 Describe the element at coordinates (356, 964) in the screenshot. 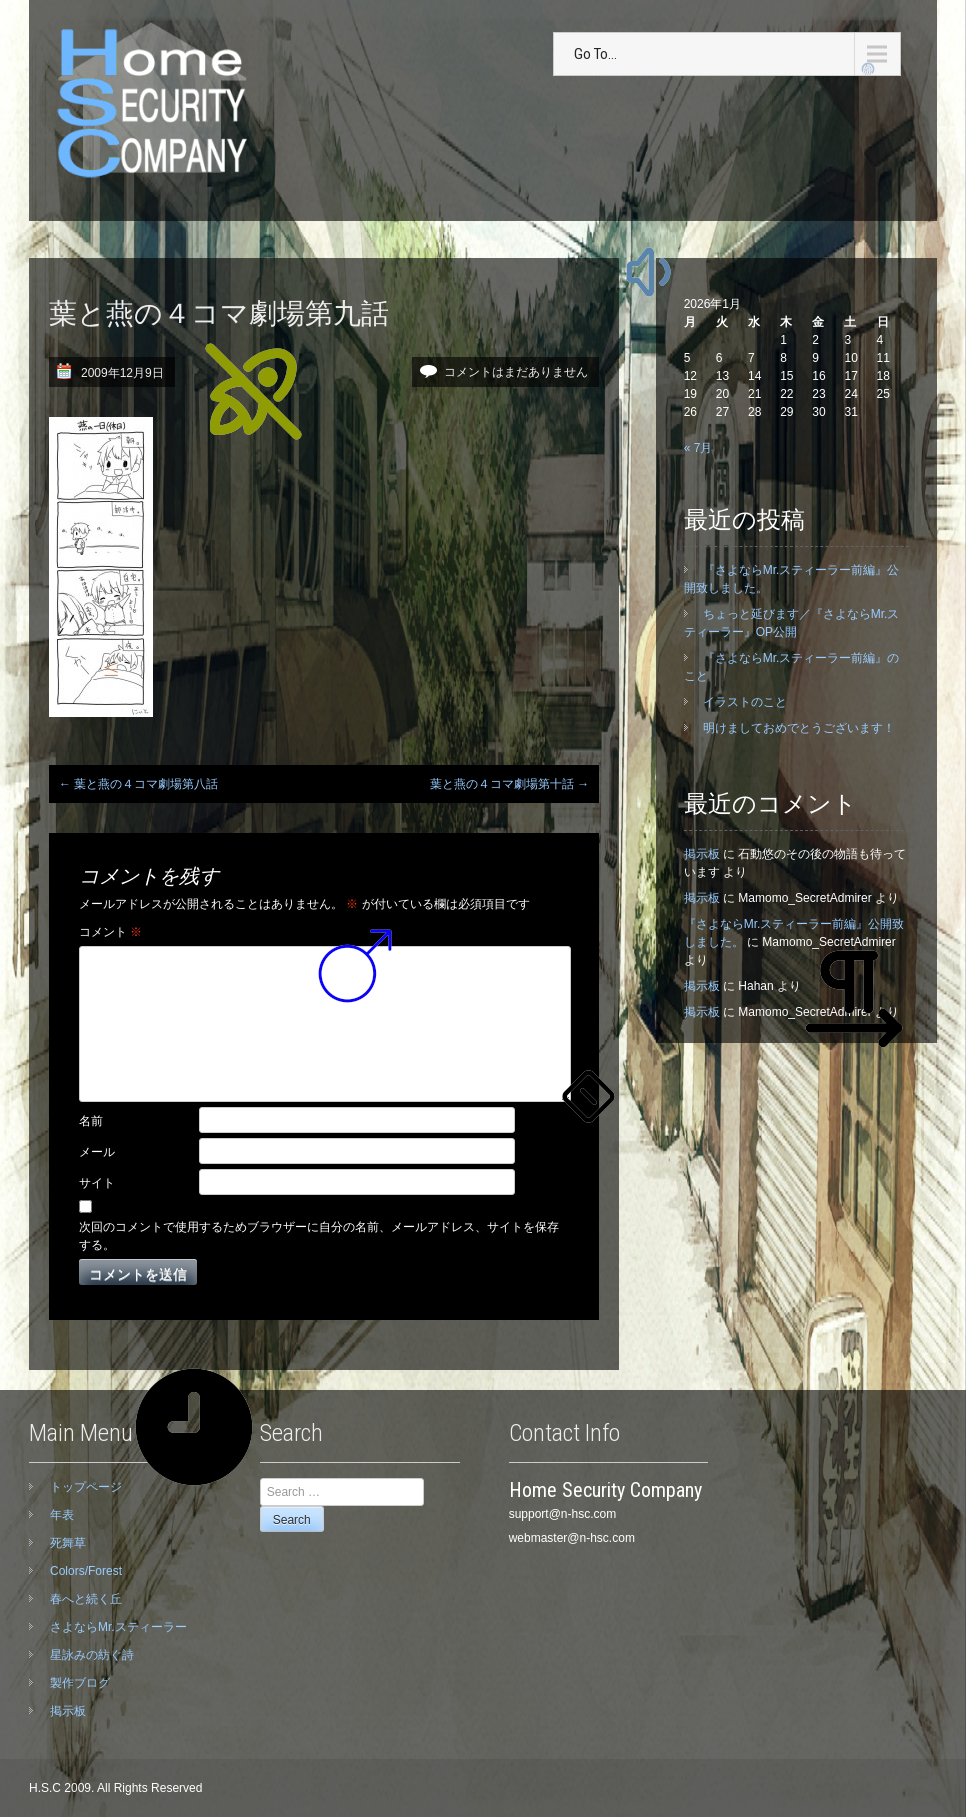

I see `indicates male gender selection` at that location.